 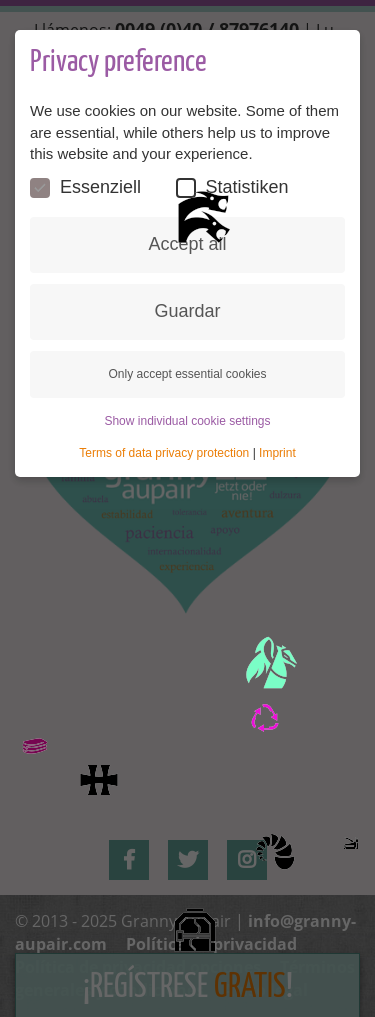 I want to click on access airlock or sealed compartment controls, so click(x=195, y=930).